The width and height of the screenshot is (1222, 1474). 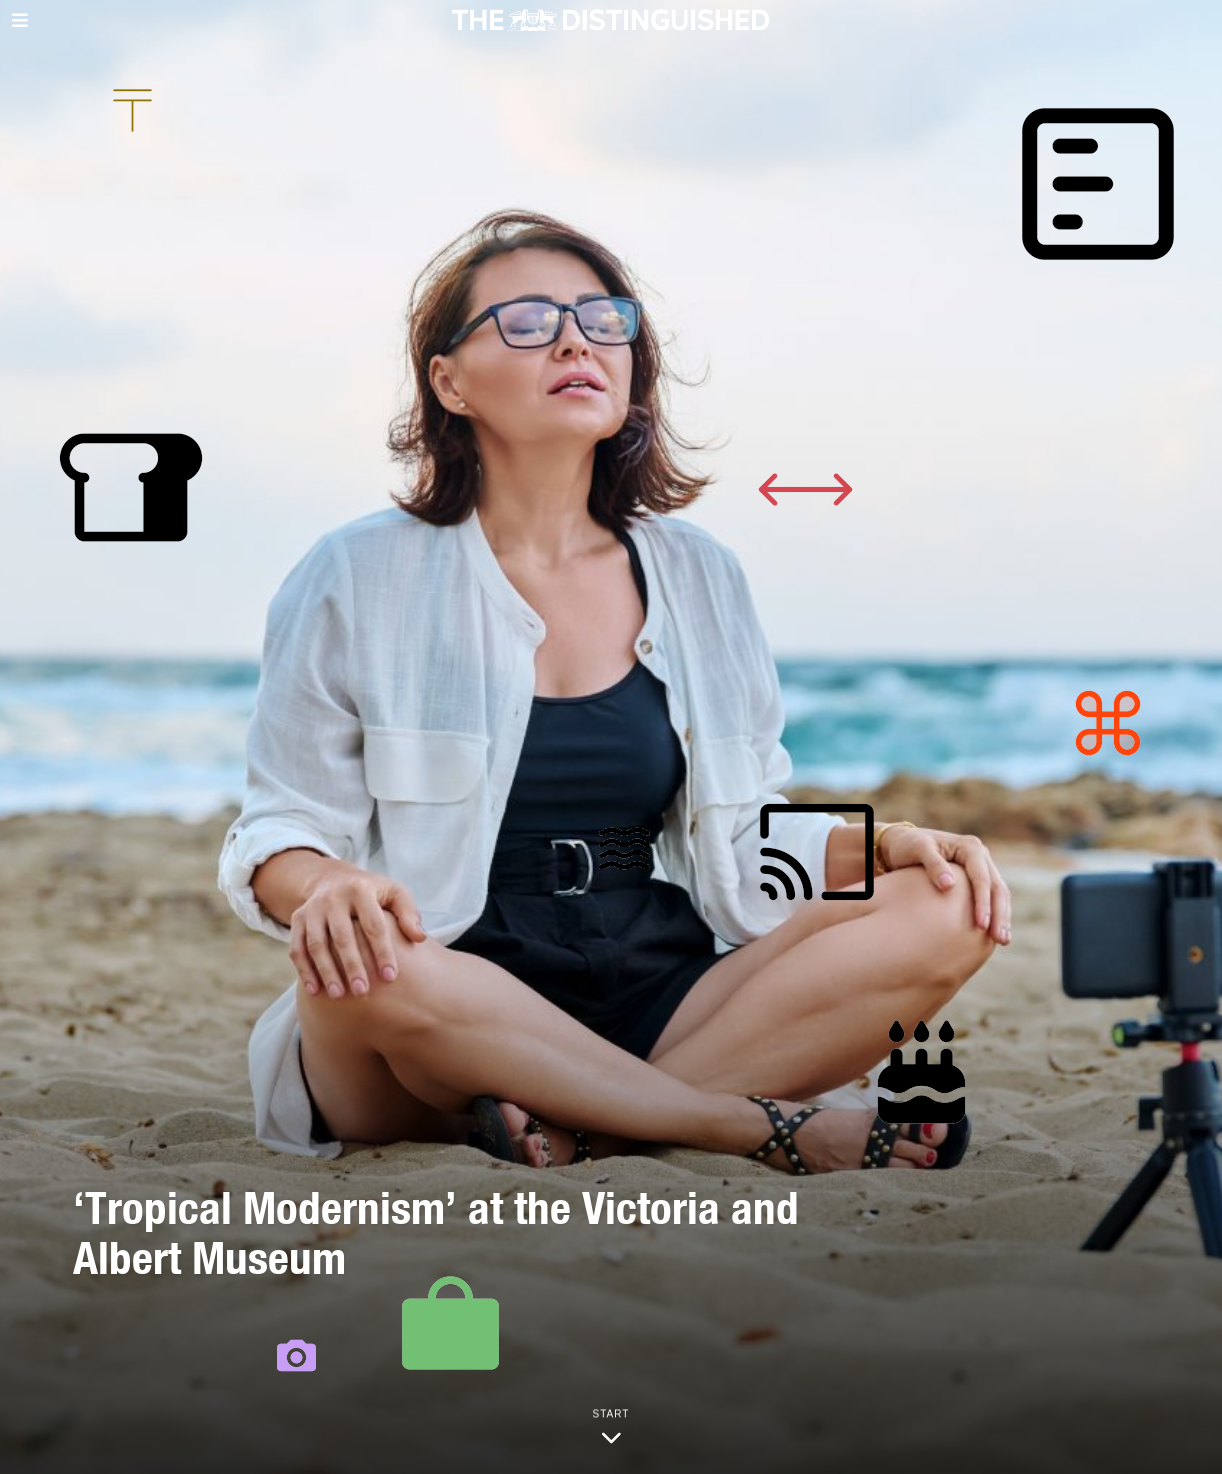 What do you see at coordinates (805, 489) in the screenshot?
I see `adjust horizontal spacing or width` at bounding box center [805, 489].